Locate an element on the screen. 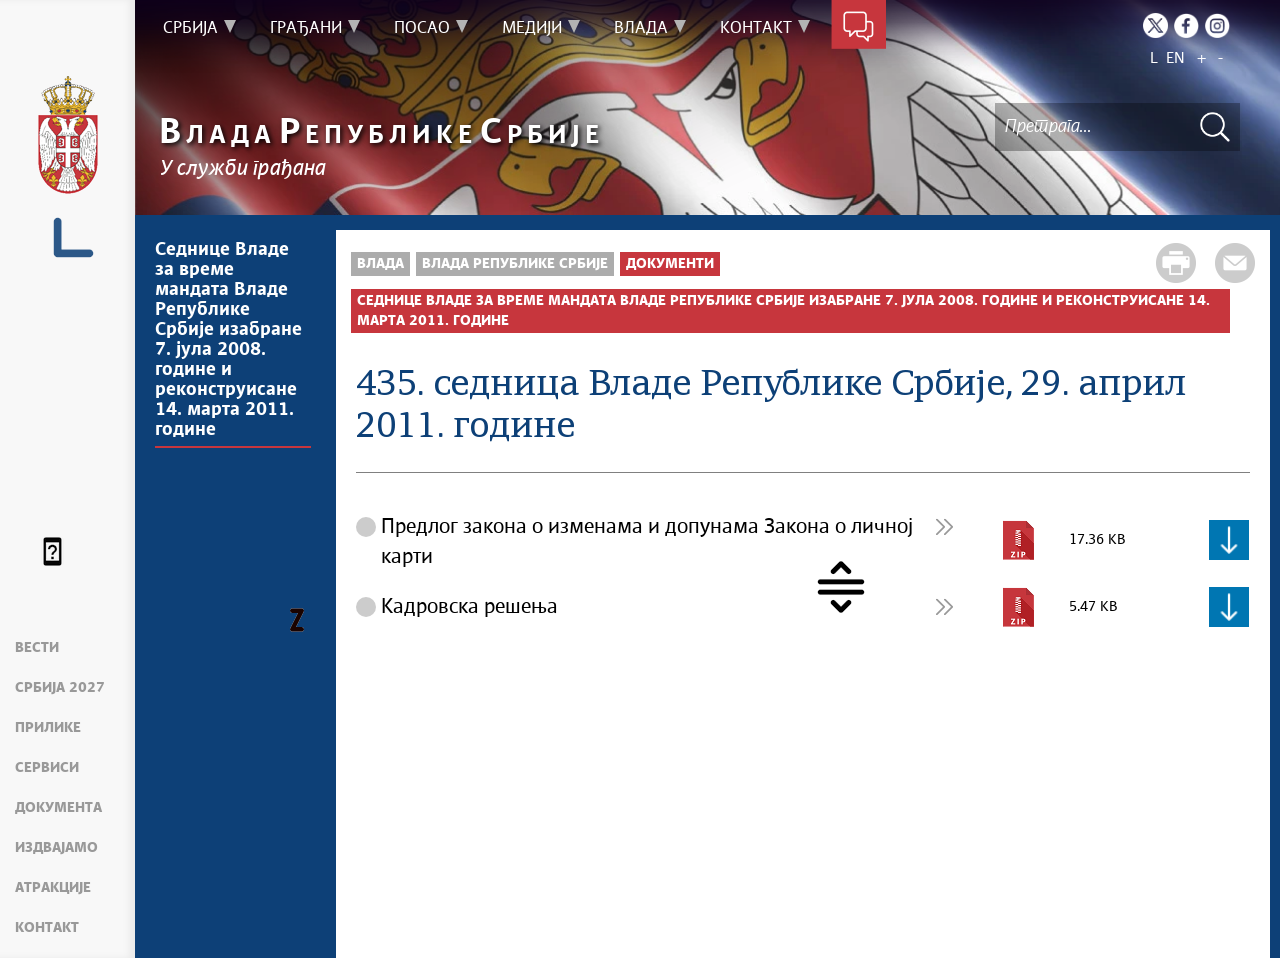  indicates an unrecognized or unknown device is located at coordinates (52, 551).